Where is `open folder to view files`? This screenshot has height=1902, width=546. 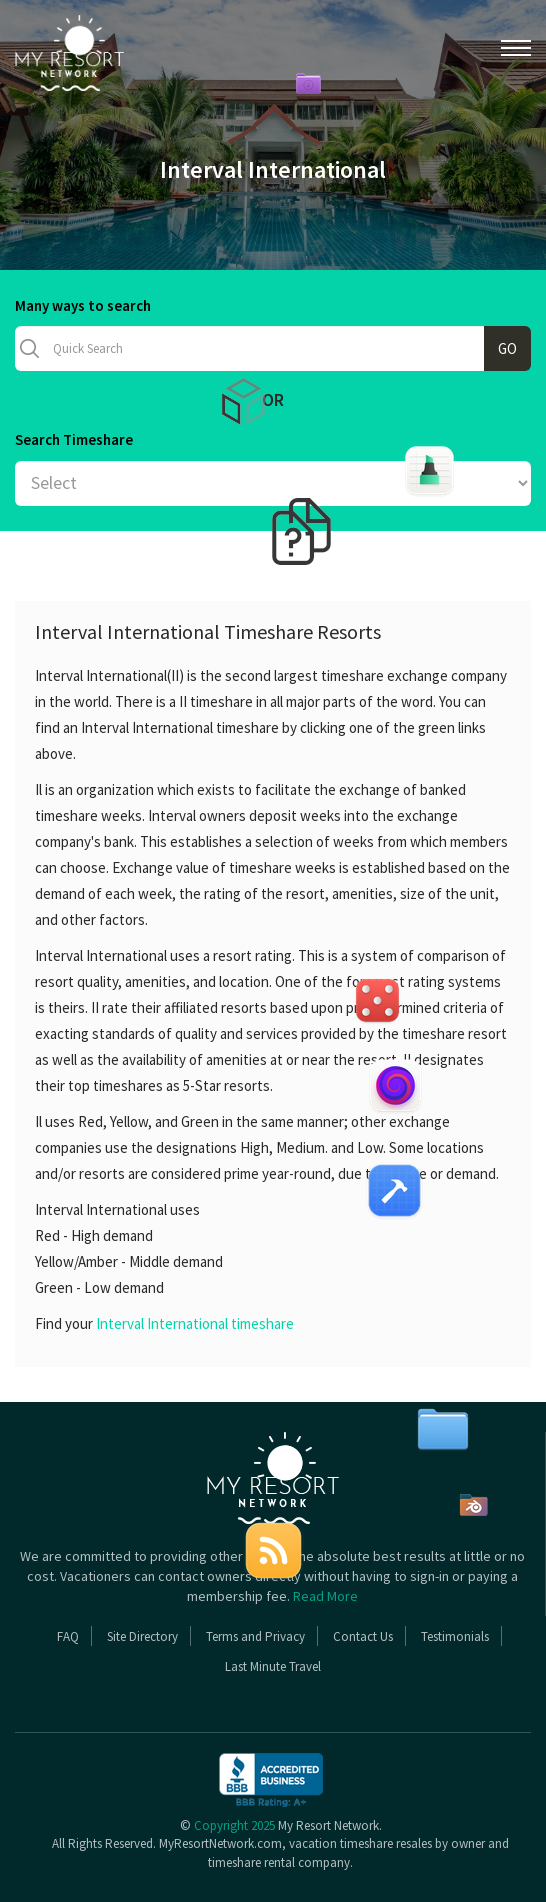
open folder to view files is located at coordinates (443, 1429).